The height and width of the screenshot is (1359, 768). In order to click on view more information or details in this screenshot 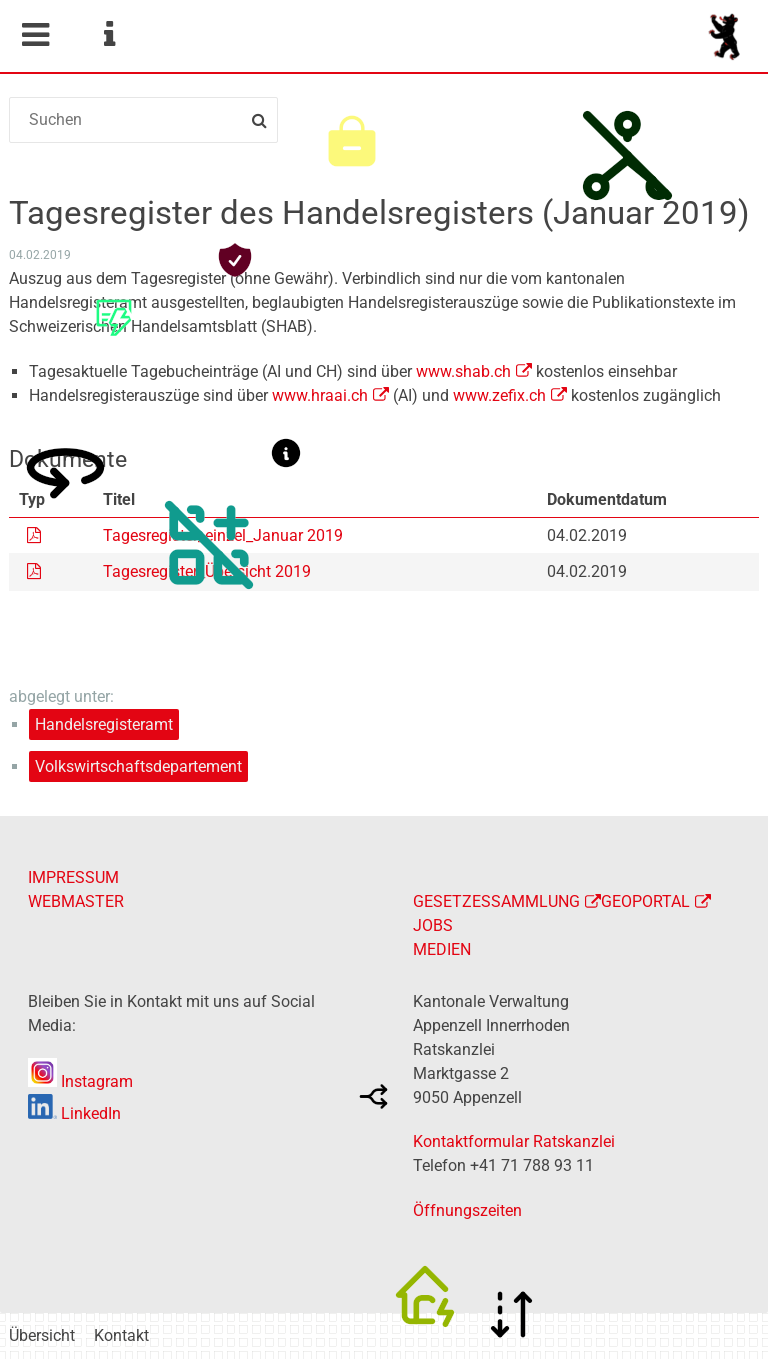, I will do `click(286, 453)`.